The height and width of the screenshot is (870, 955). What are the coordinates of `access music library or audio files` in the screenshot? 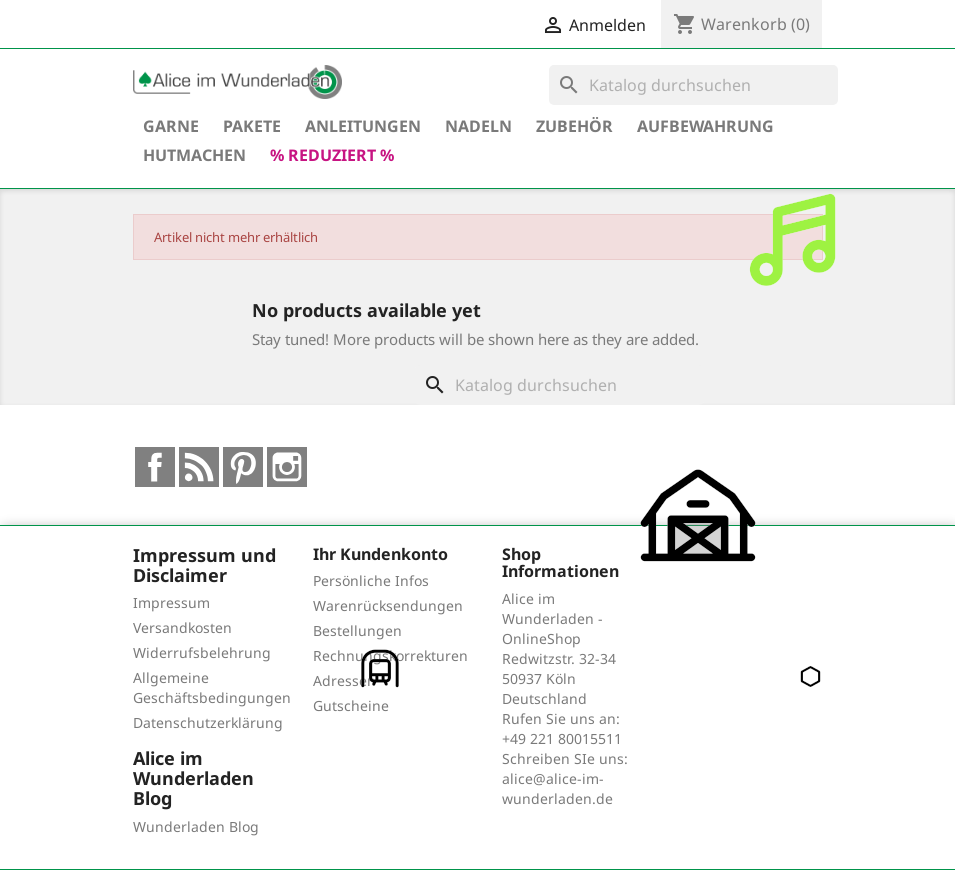 It's located at (797, 241).